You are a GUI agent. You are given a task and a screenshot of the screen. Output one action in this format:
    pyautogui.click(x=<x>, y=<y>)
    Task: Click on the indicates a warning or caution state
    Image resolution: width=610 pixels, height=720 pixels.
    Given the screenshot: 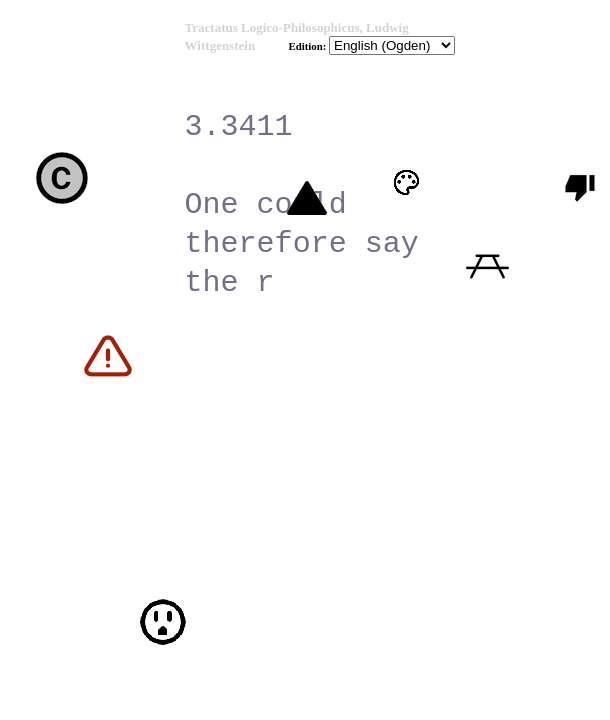 What is the action you would take?
    pyautogui.click(x=108, y=357)
    